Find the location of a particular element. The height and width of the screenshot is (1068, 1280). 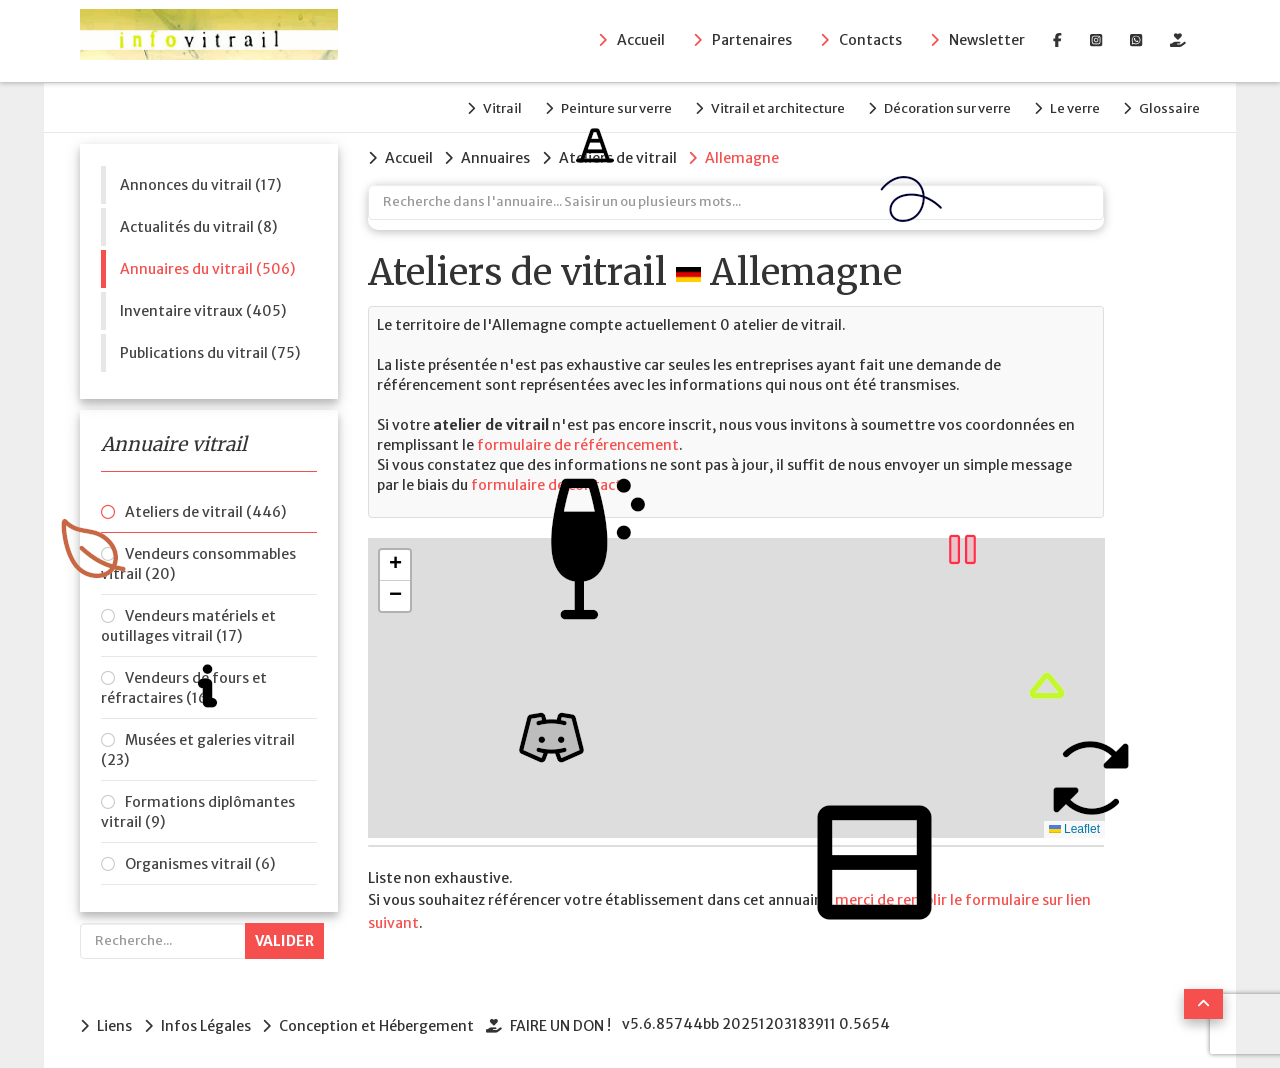

refresh or reload content is located at coordinates (1091, 778).